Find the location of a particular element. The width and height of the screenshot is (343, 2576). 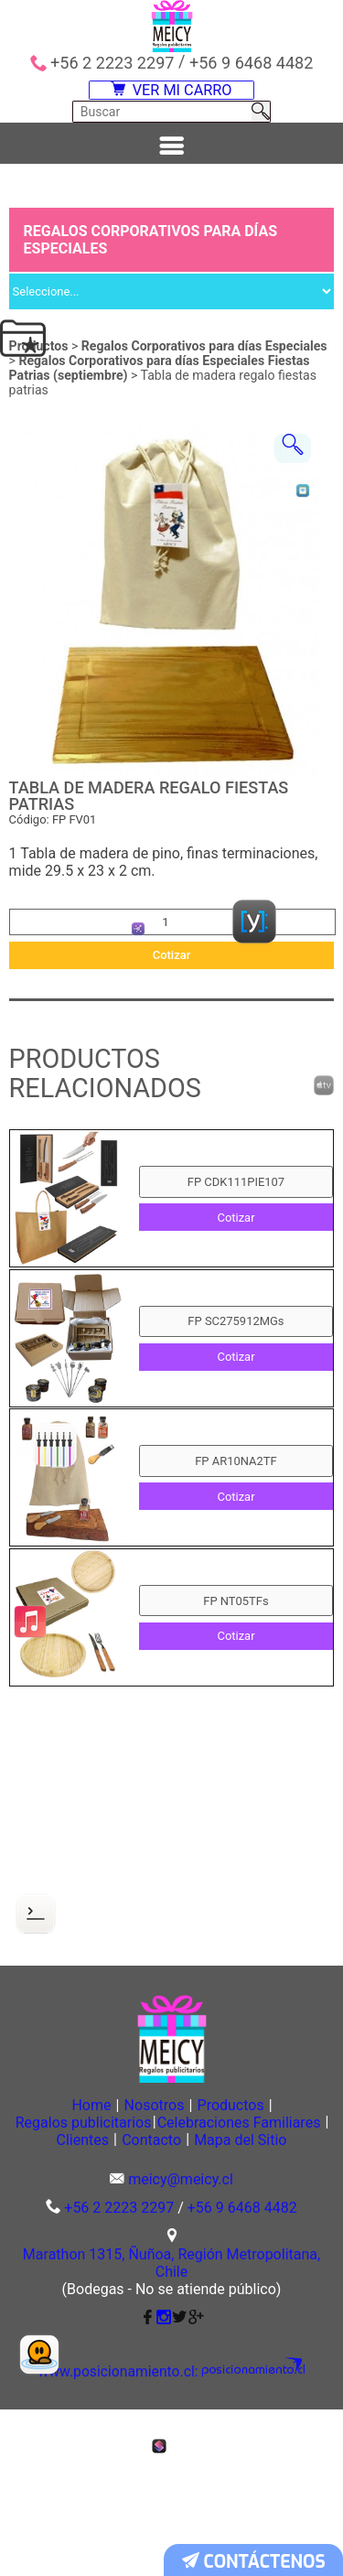

launch ipython interactive python shell is located at coordinates (254, 922).